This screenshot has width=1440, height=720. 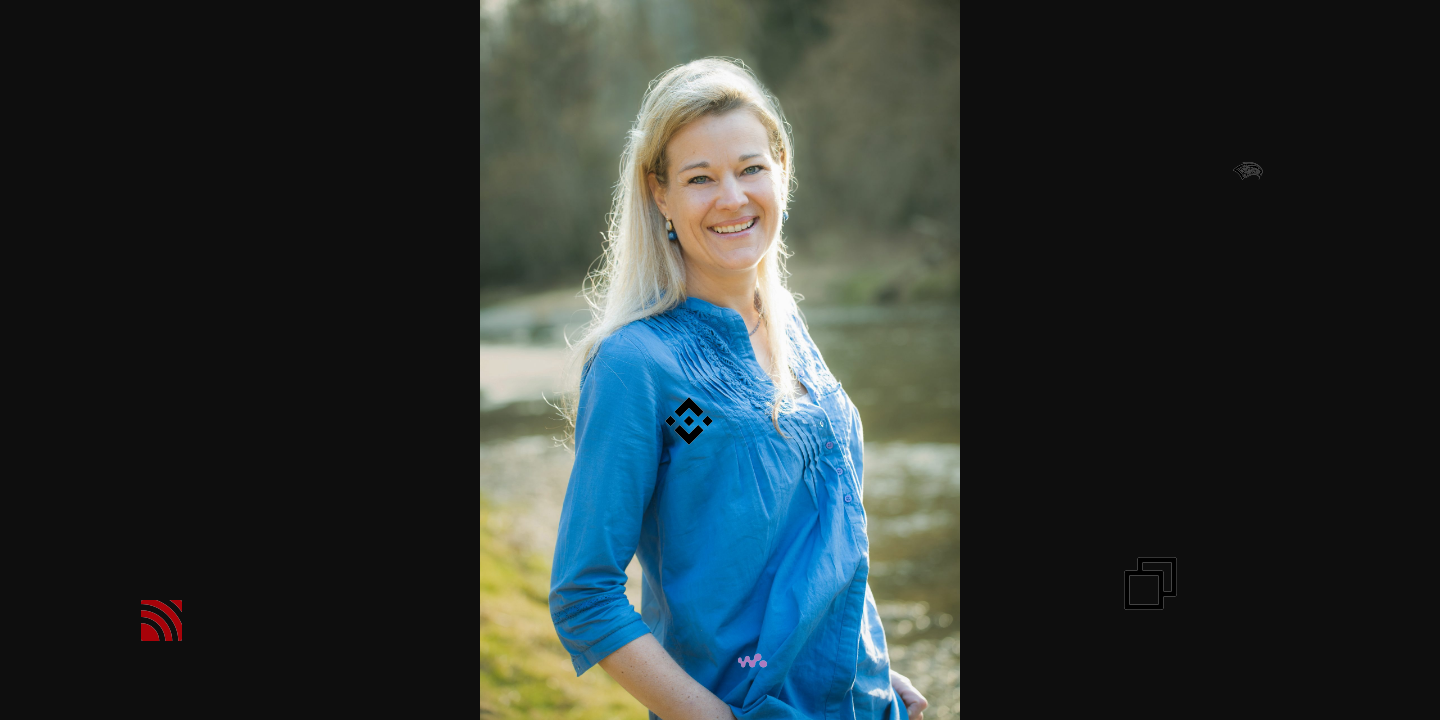 I want to click on MQTT protocol or messaging service integration, so click(x=161, y=620).